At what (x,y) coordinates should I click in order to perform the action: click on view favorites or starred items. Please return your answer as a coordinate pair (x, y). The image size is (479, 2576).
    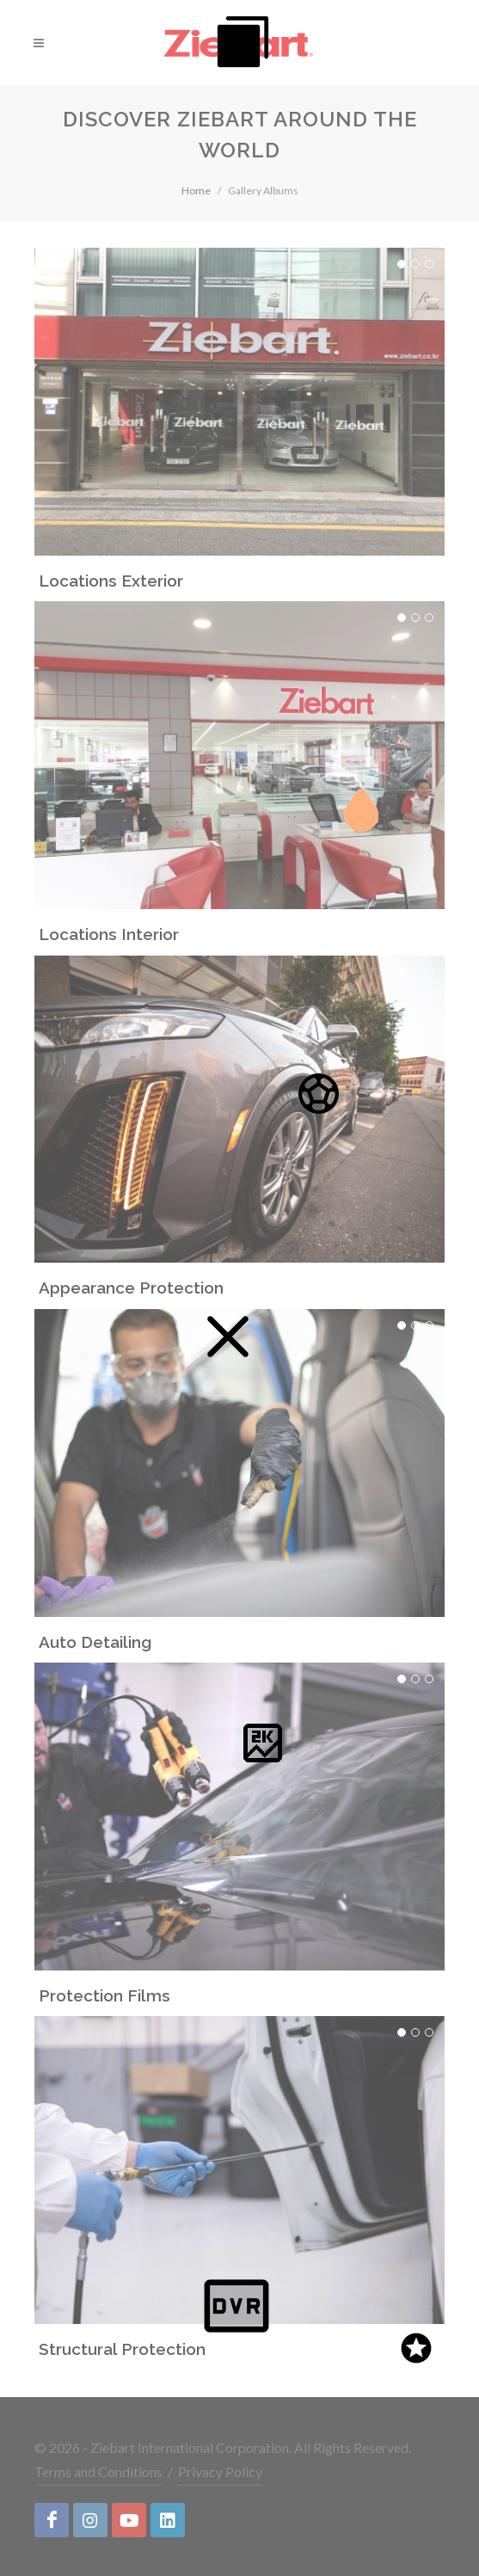
    Looking at the image, I should click on (416, 2348).